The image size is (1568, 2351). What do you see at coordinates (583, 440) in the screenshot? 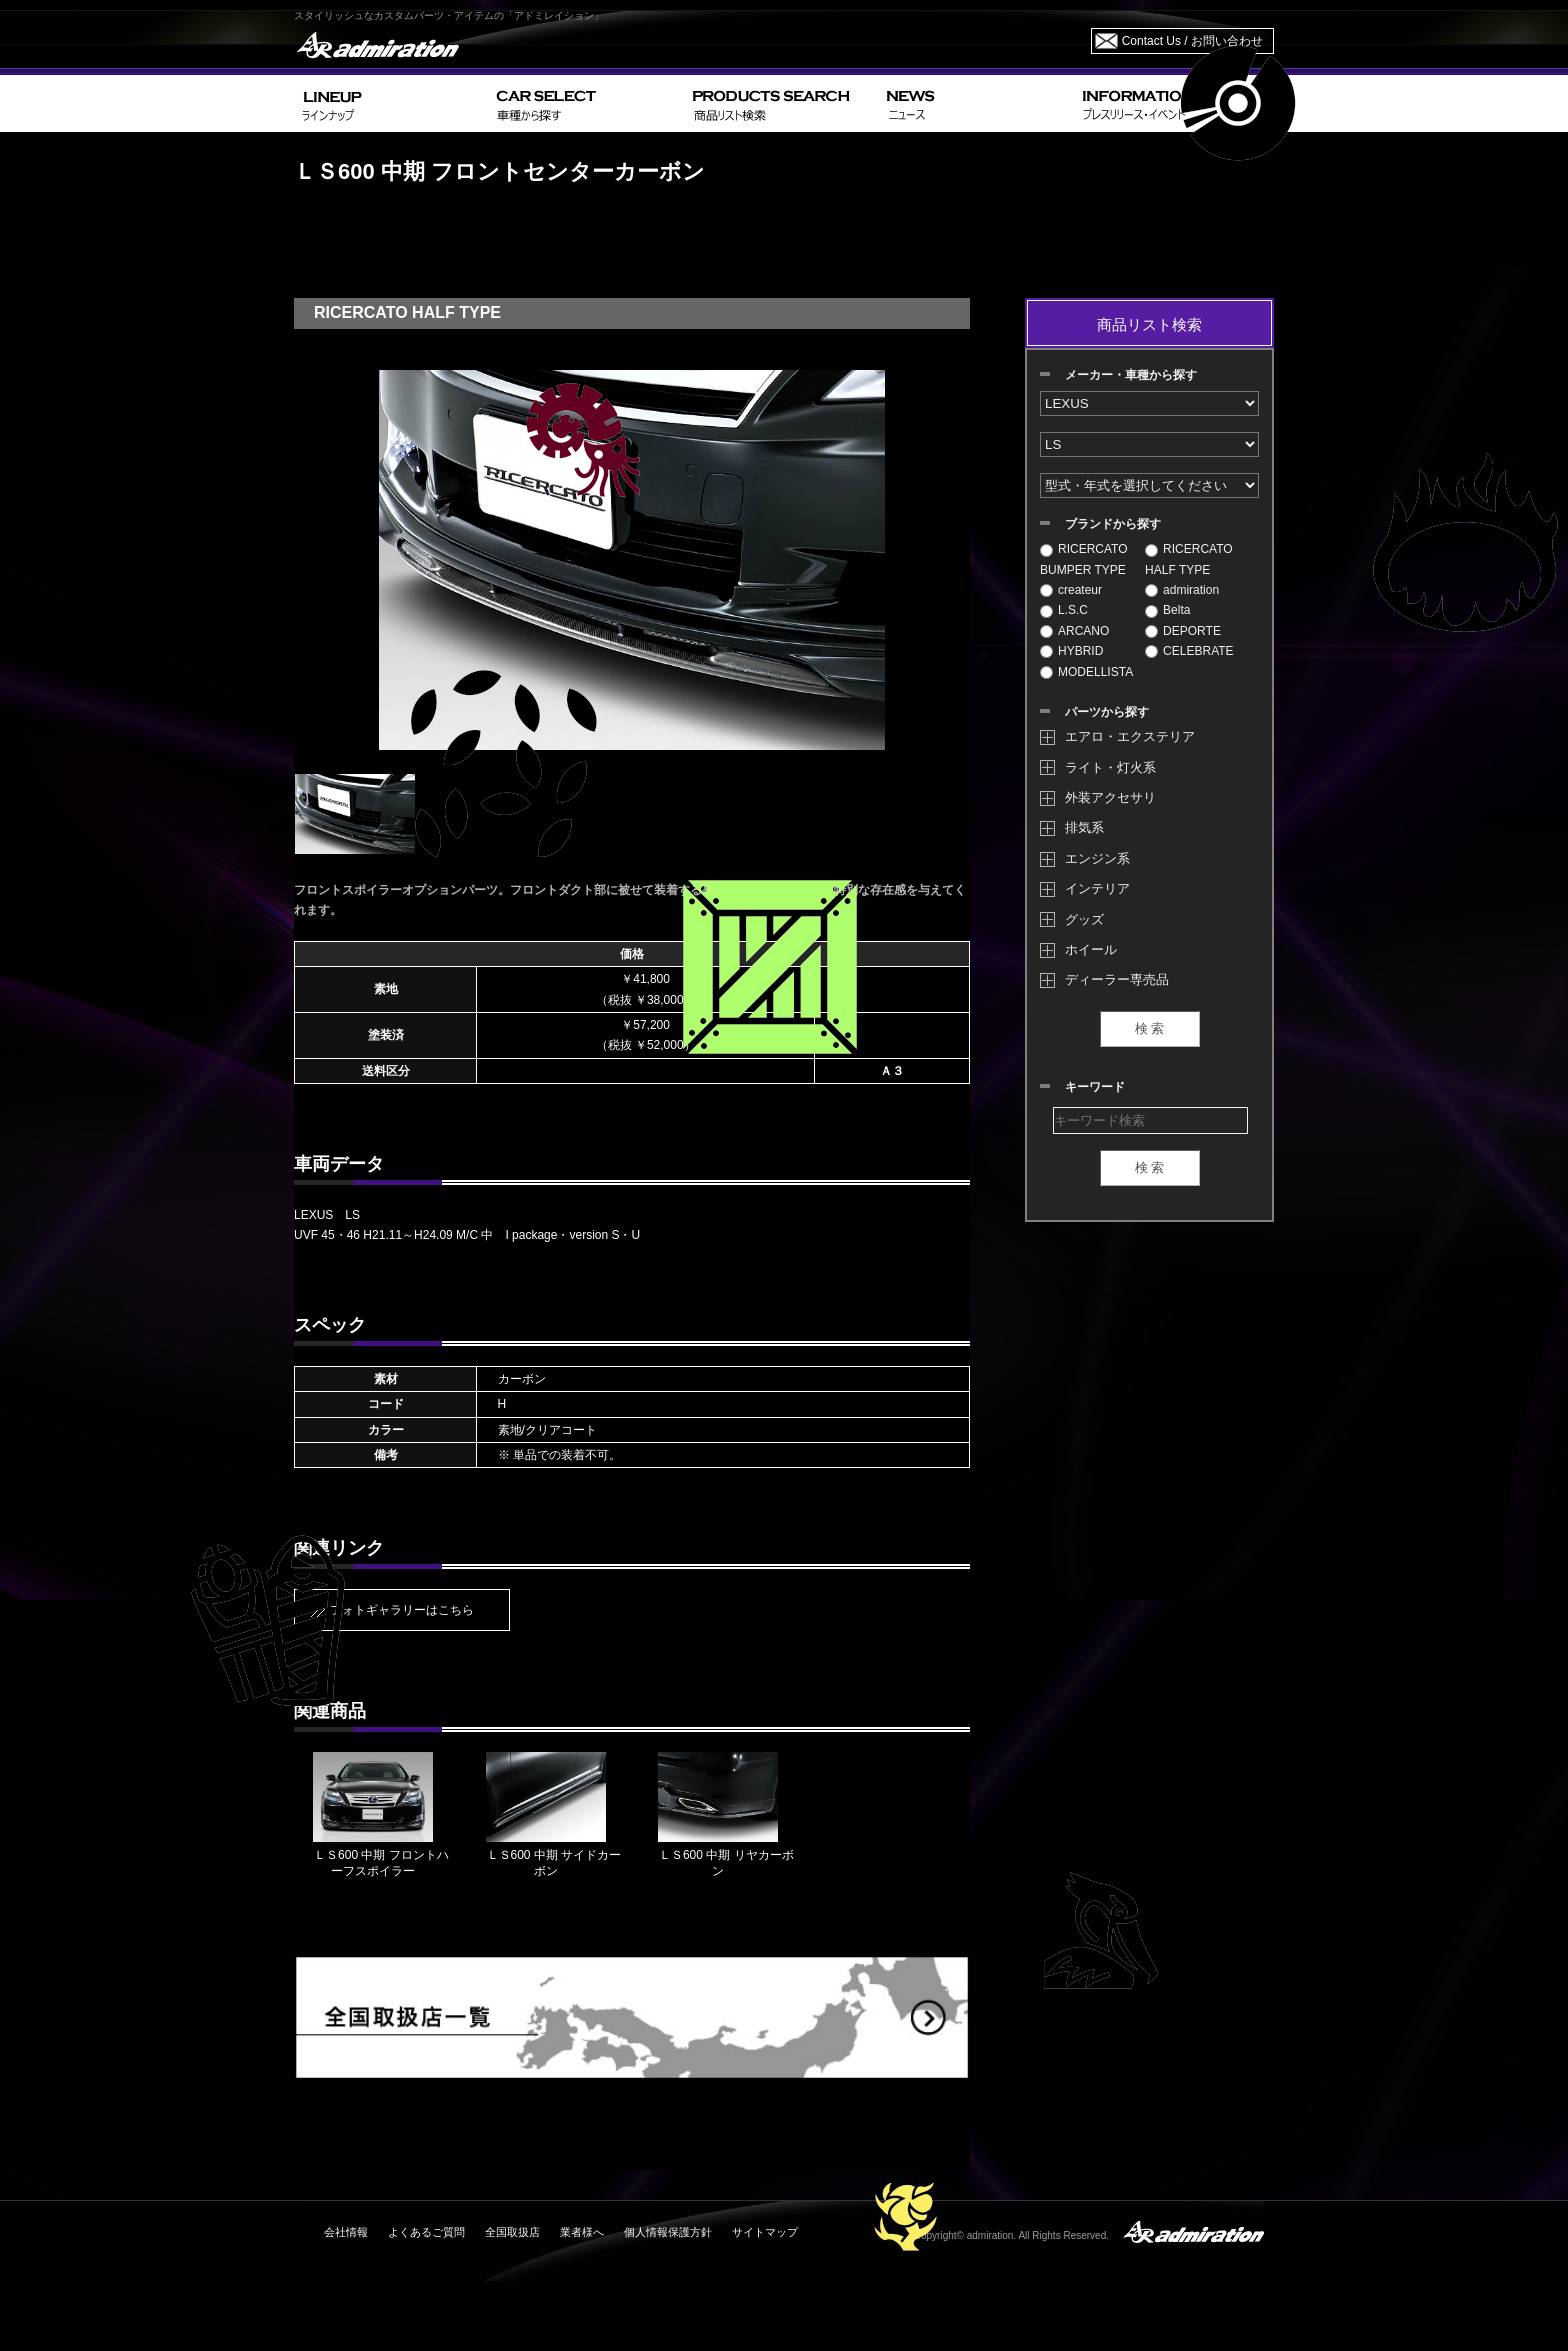
I see `fossil or paleontology category indicator` at bounding box center [583, 440].